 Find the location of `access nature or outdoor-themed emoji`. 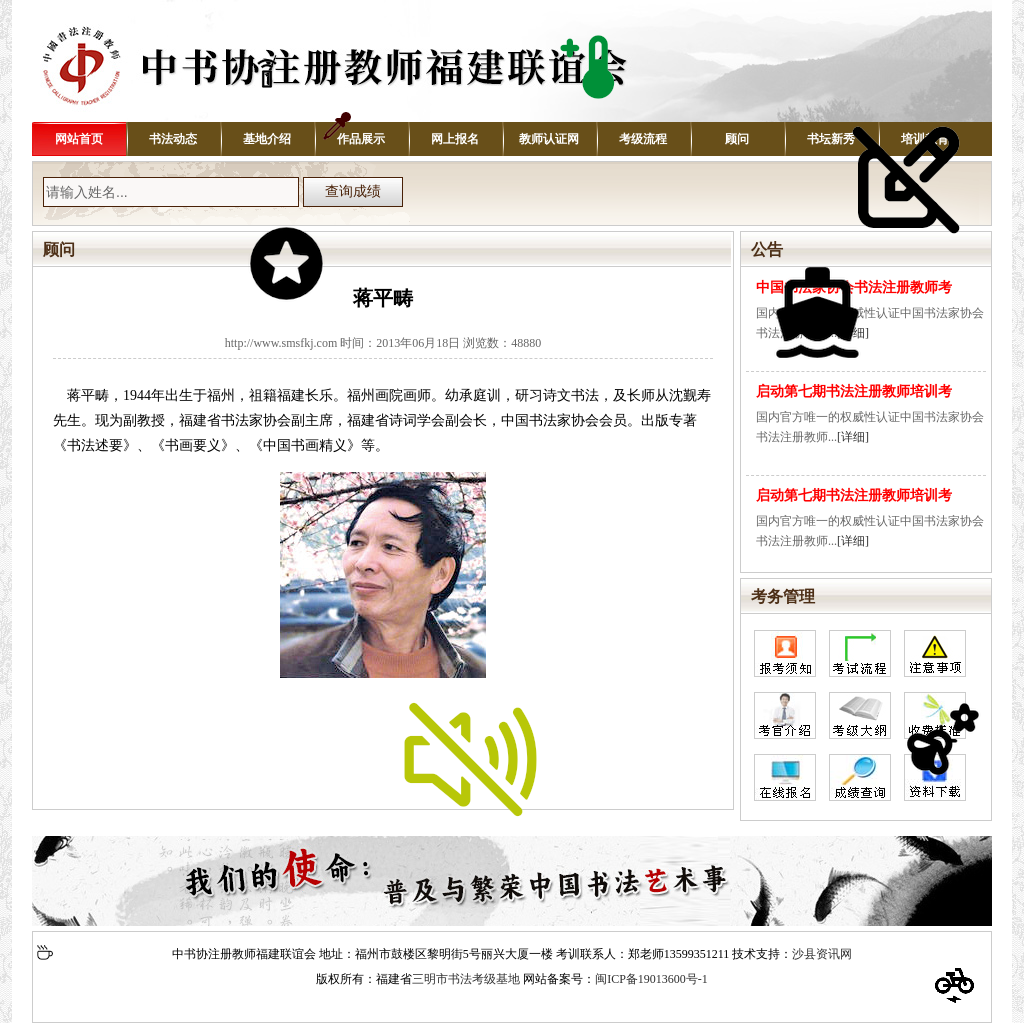

access nature or outdoor-themed emoji is located at coordinates (943, 739).